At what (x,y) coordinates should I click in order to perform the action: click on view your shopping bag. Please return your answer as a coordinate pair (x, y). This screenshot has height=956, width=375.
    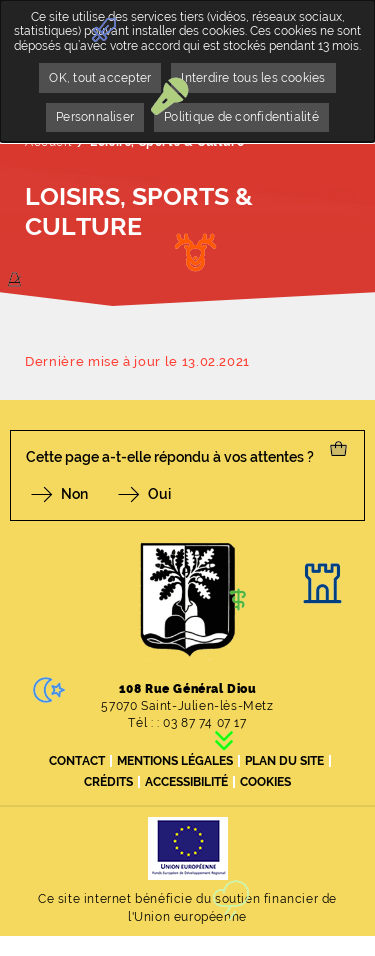
    Looking at the image, I should click on (338, 449).